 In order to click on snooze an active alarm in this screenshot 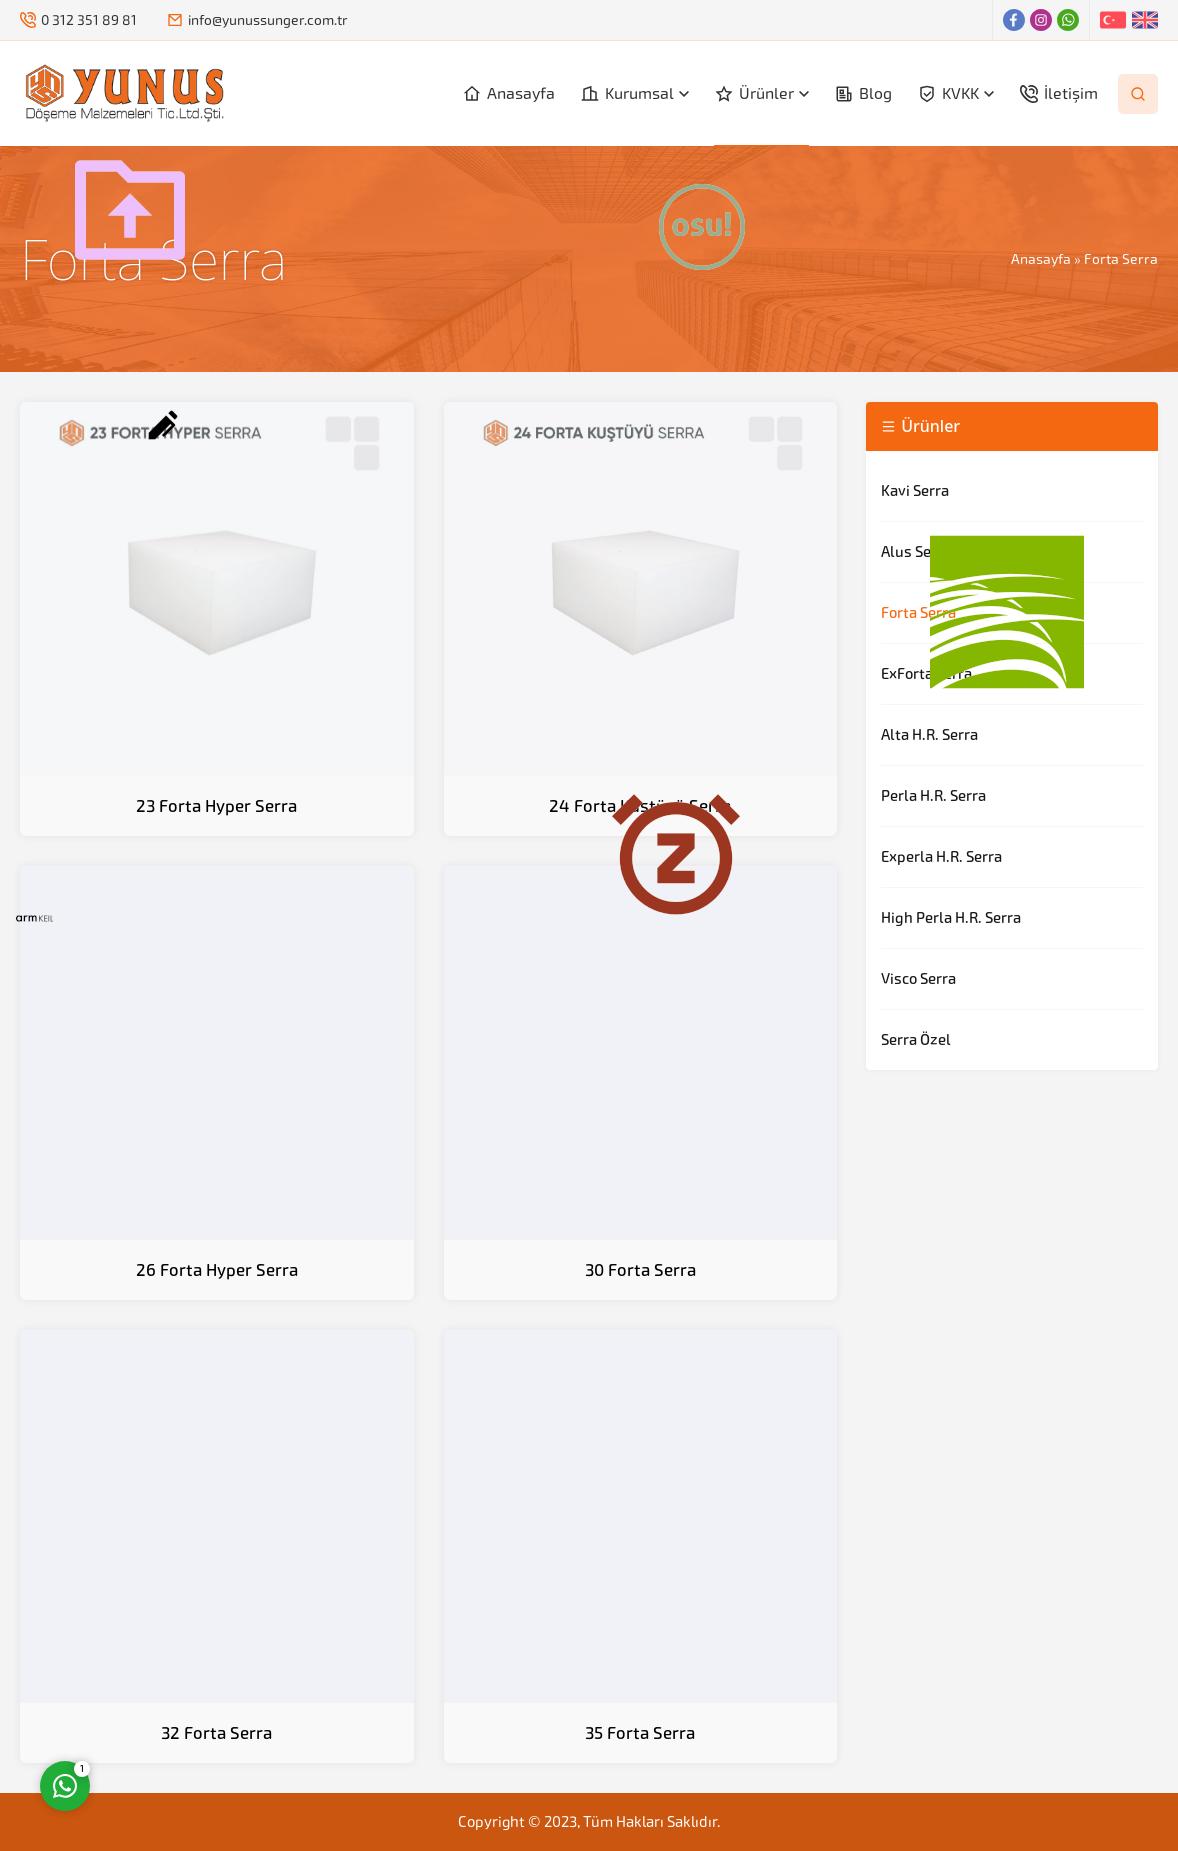, I will do `click(676, 852)`.